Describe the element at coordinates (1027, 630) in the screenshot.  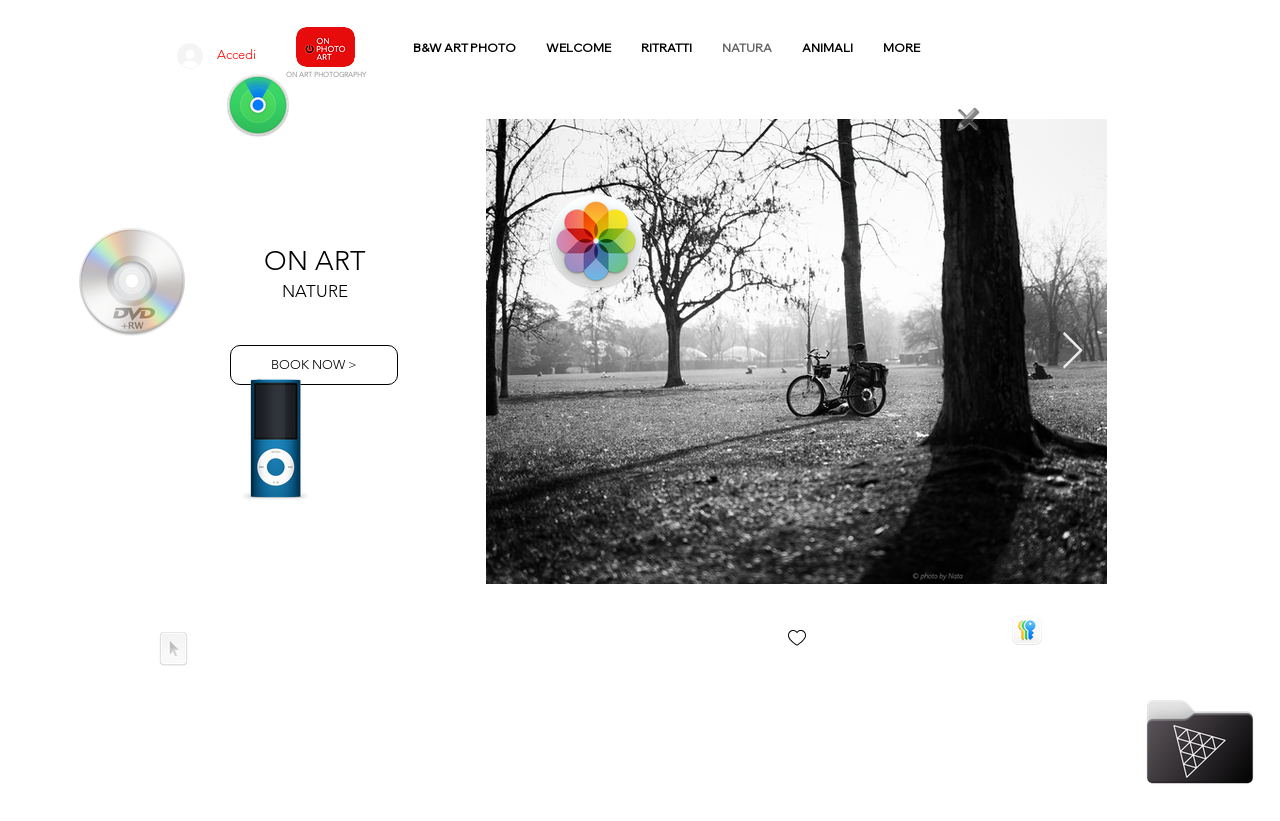
I see `open the passwords app to manage saved credentials` at that location.